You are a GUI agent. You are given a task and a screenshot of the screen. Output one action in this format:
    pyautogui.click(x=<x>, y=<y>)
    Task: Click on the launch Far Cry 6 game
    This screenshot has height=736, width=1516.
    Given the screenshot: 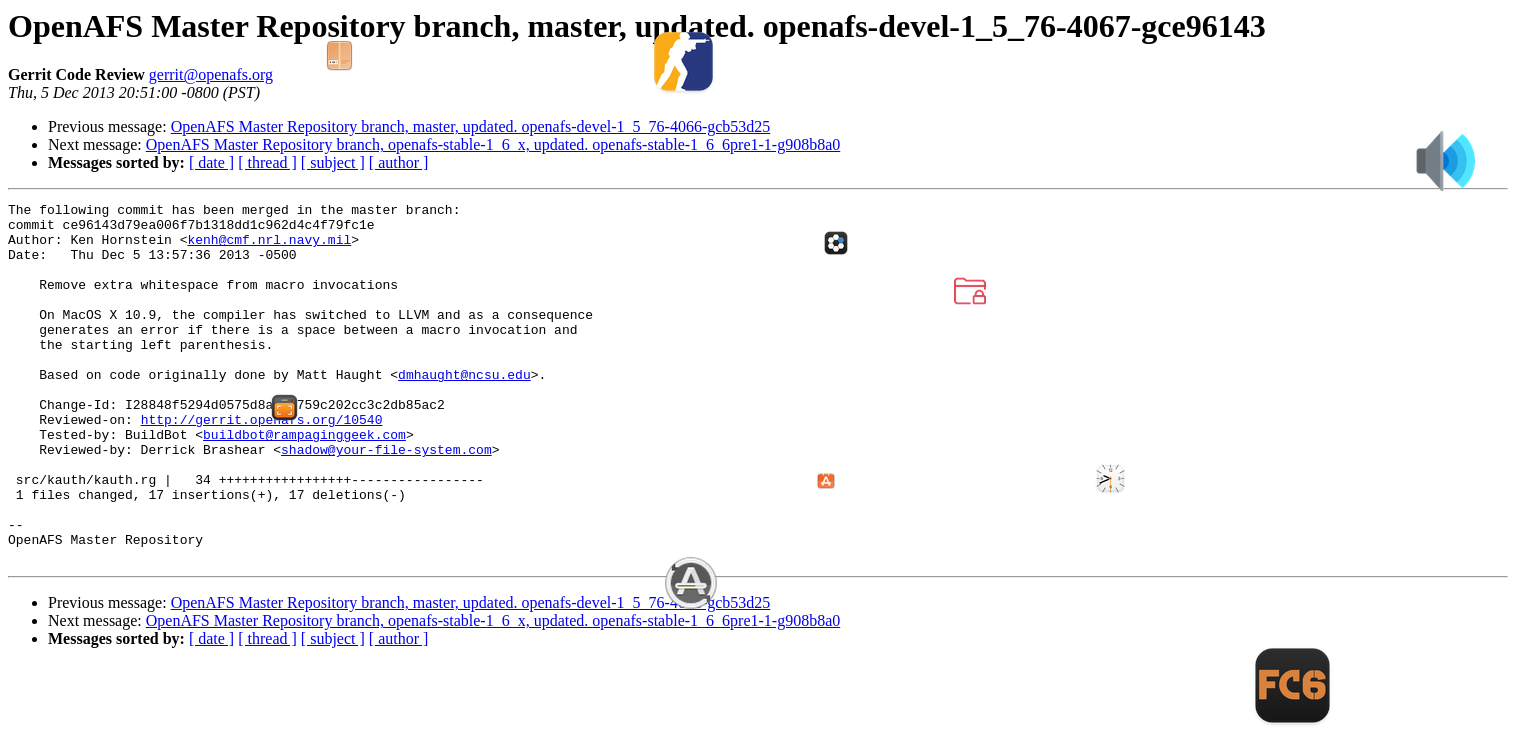 What is the action you would take?
    pyautogui.click(x=1292, y=685)
    